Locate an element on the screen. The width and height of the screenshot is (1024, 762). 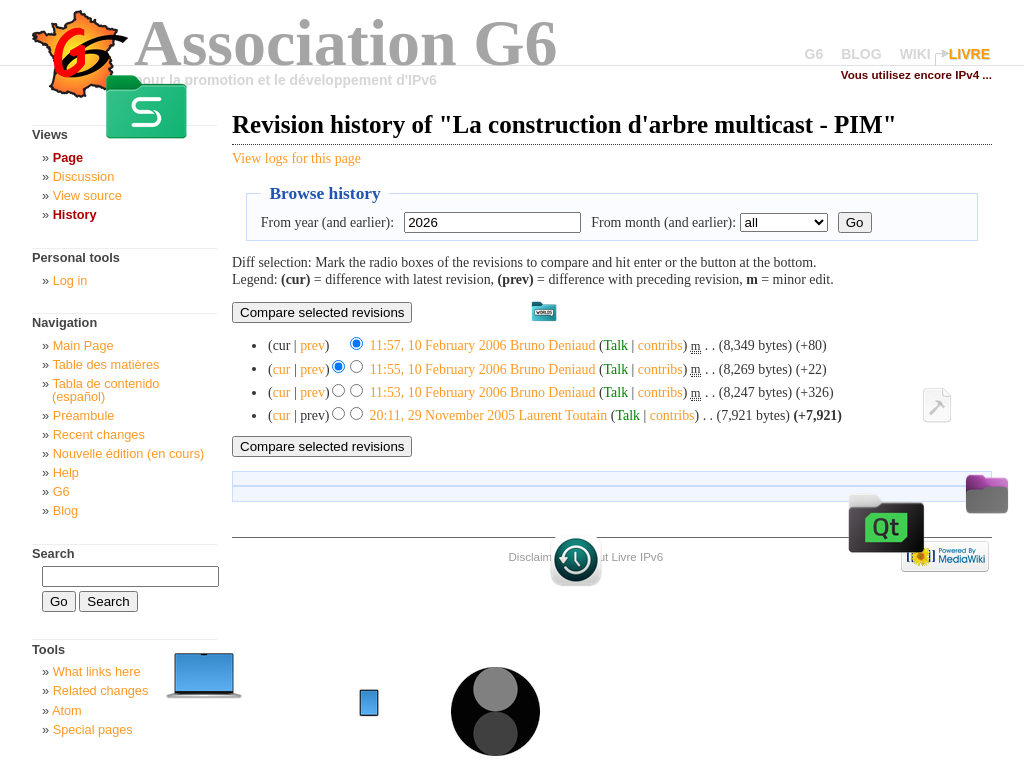
folder containing Qt framework project files is located at coordinates (886, 525).